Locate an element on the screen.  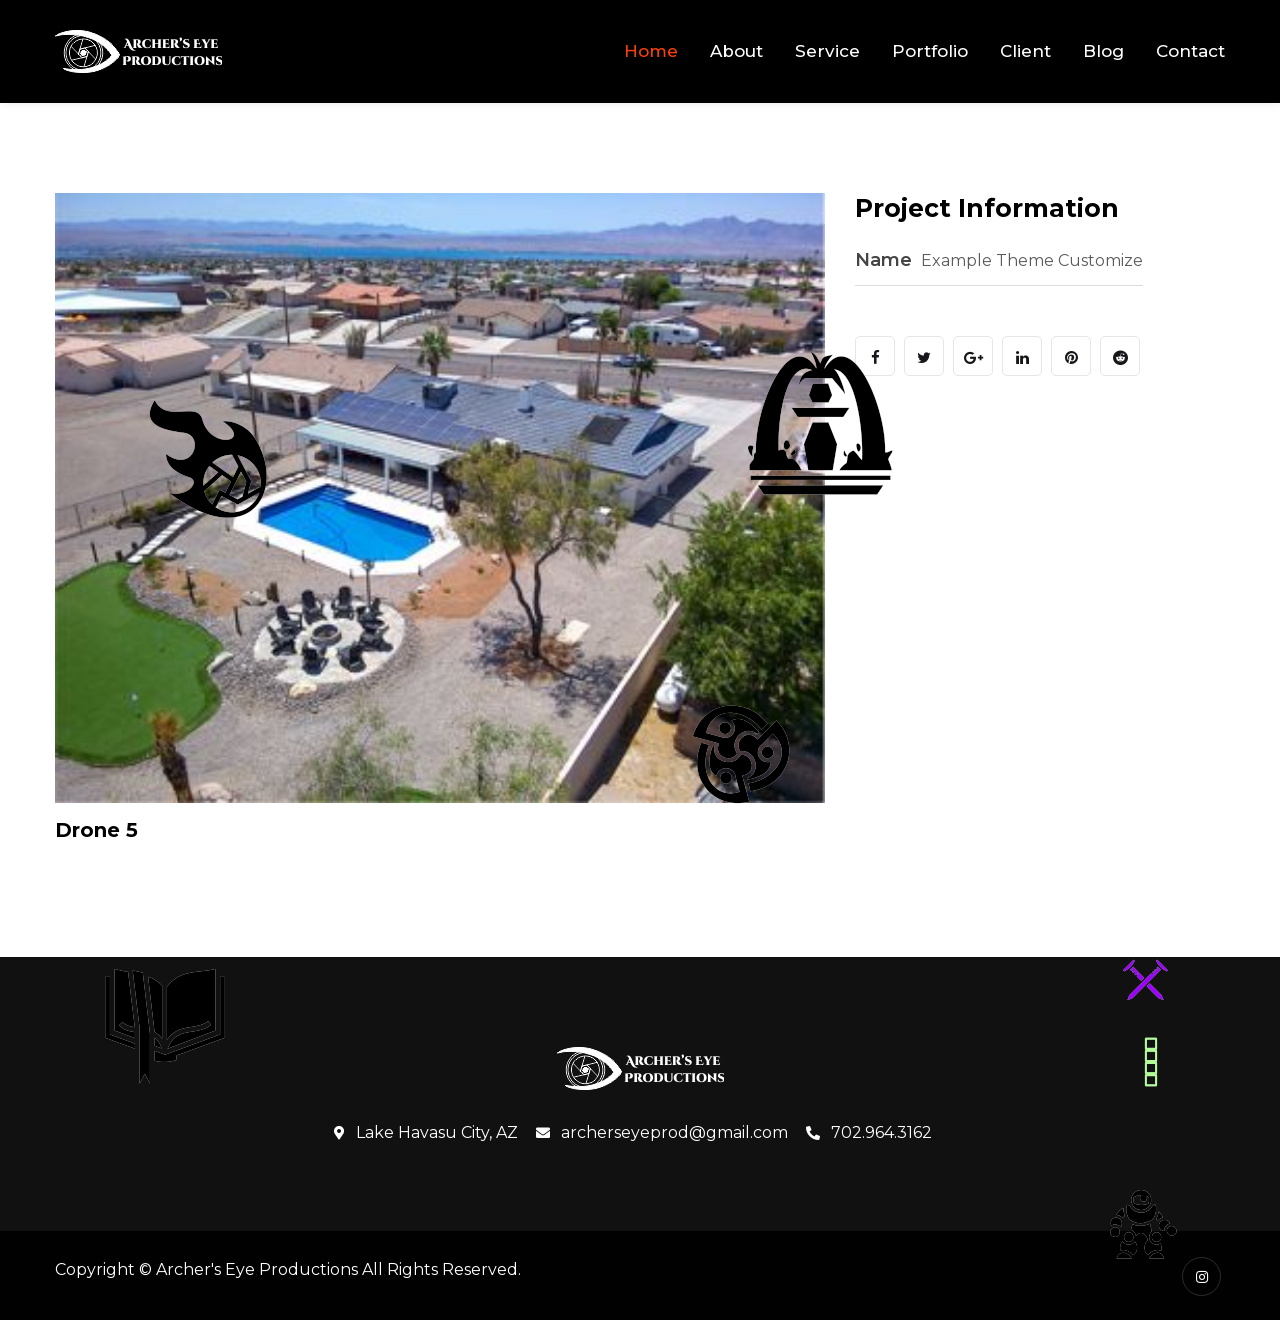
fire-type attack or ability in a game is located at coordinates (206, 458).